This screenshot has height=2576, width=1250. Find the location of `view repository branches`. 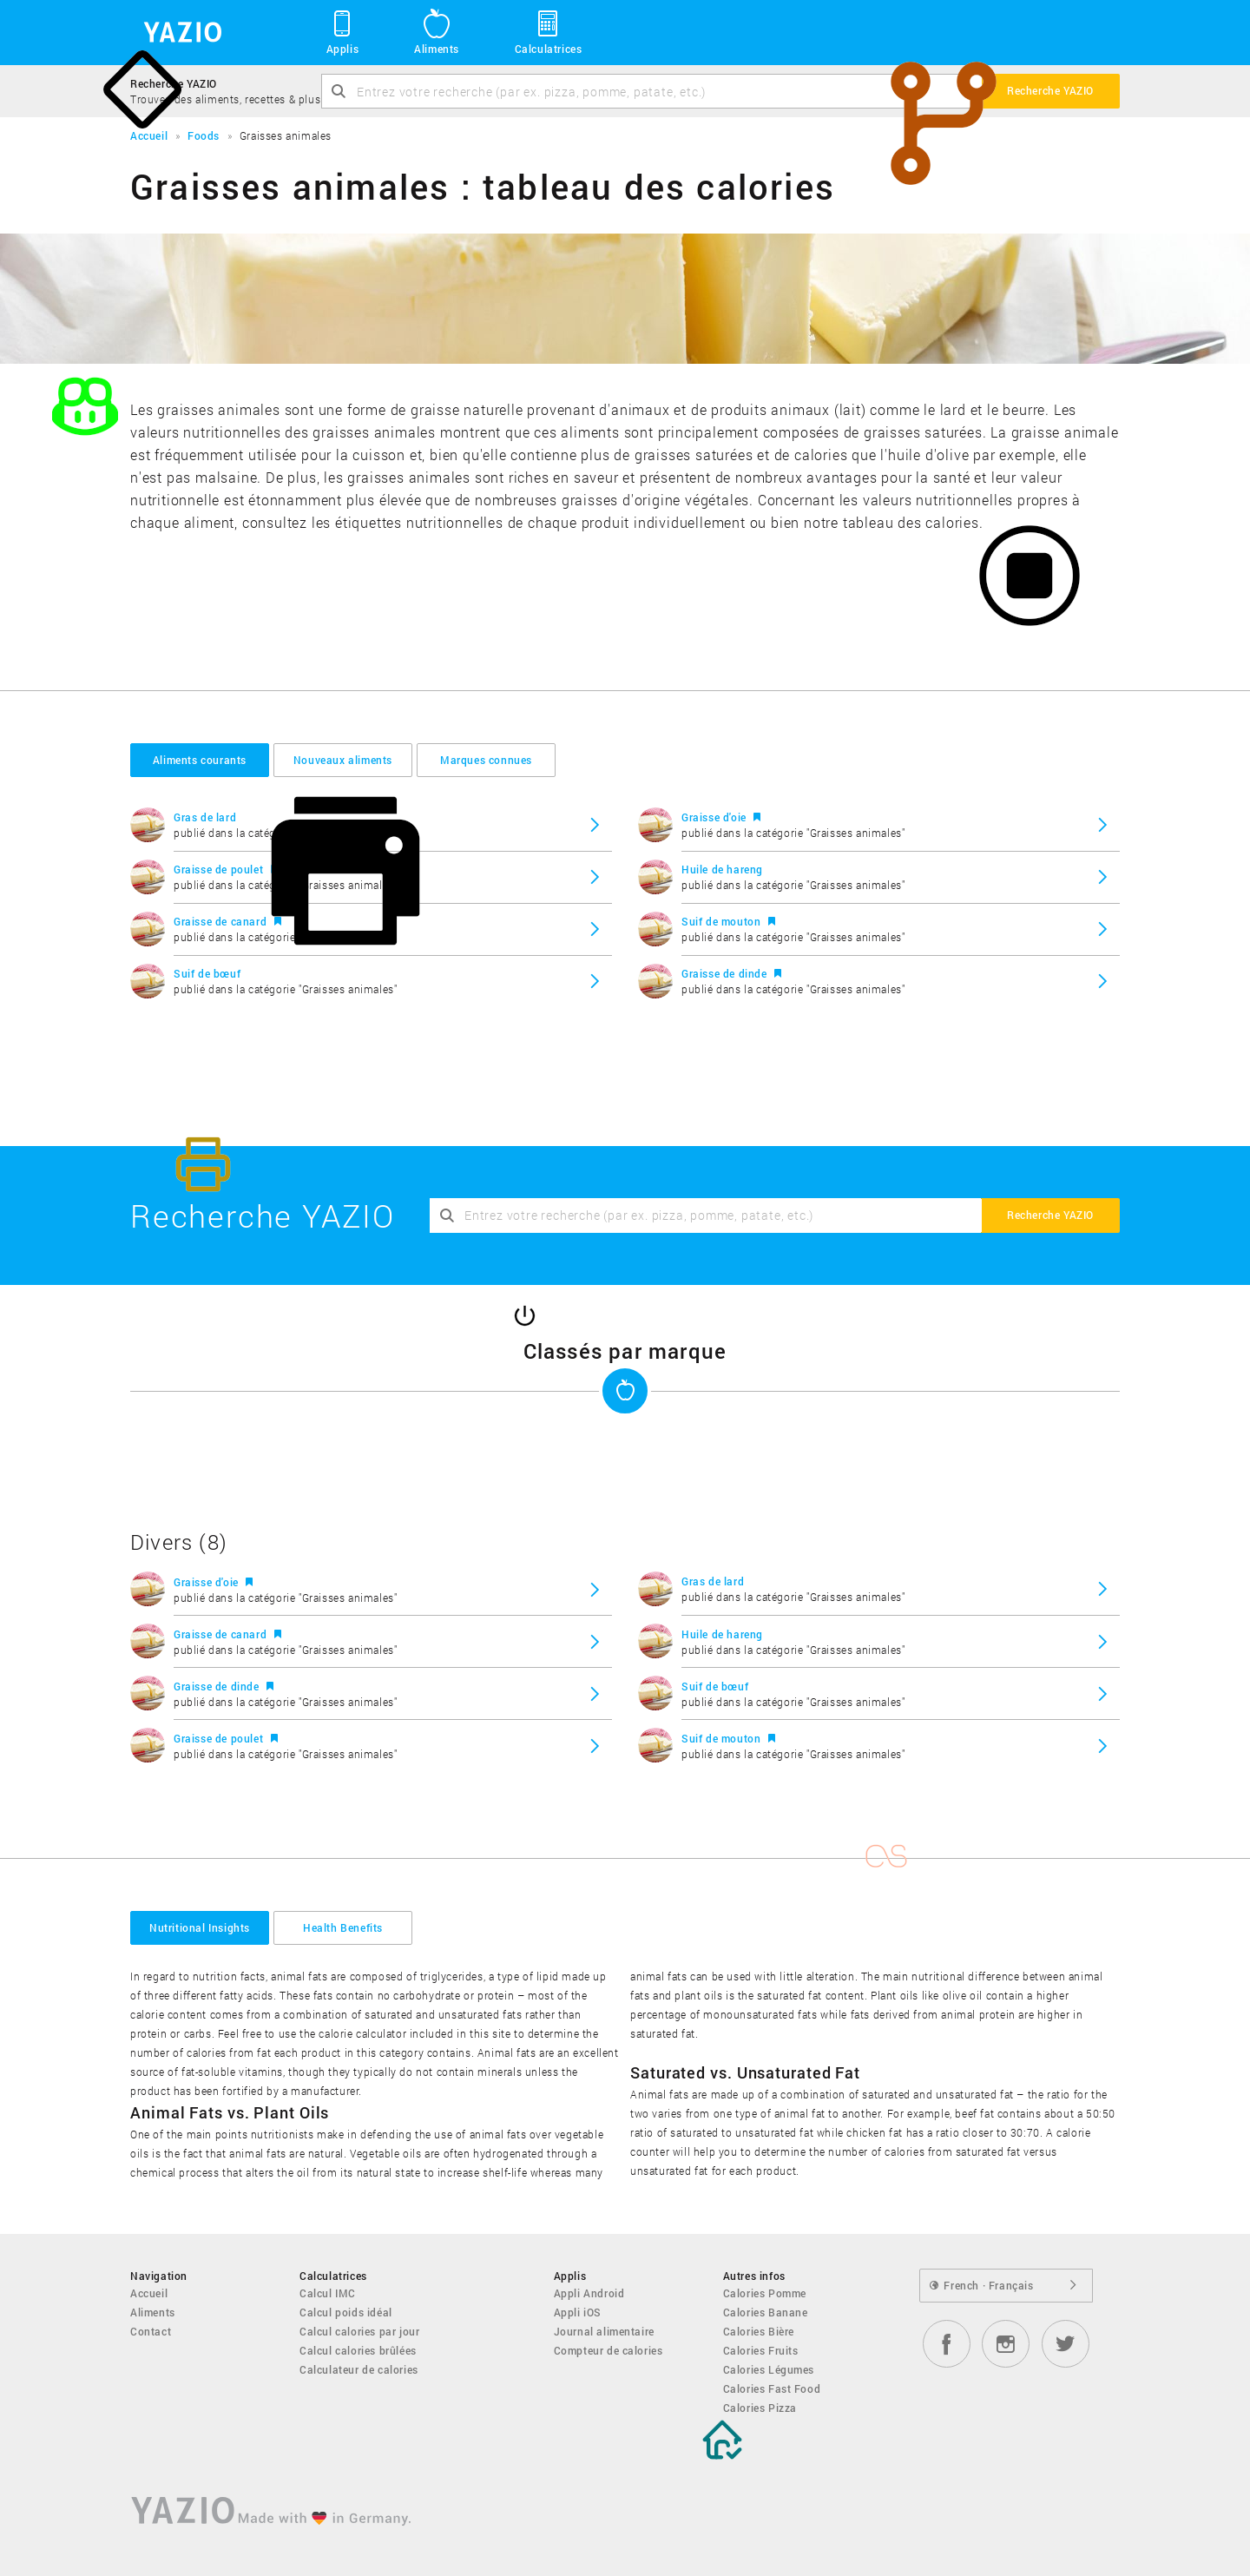

view repository branches is located at coordinates (944, 123).